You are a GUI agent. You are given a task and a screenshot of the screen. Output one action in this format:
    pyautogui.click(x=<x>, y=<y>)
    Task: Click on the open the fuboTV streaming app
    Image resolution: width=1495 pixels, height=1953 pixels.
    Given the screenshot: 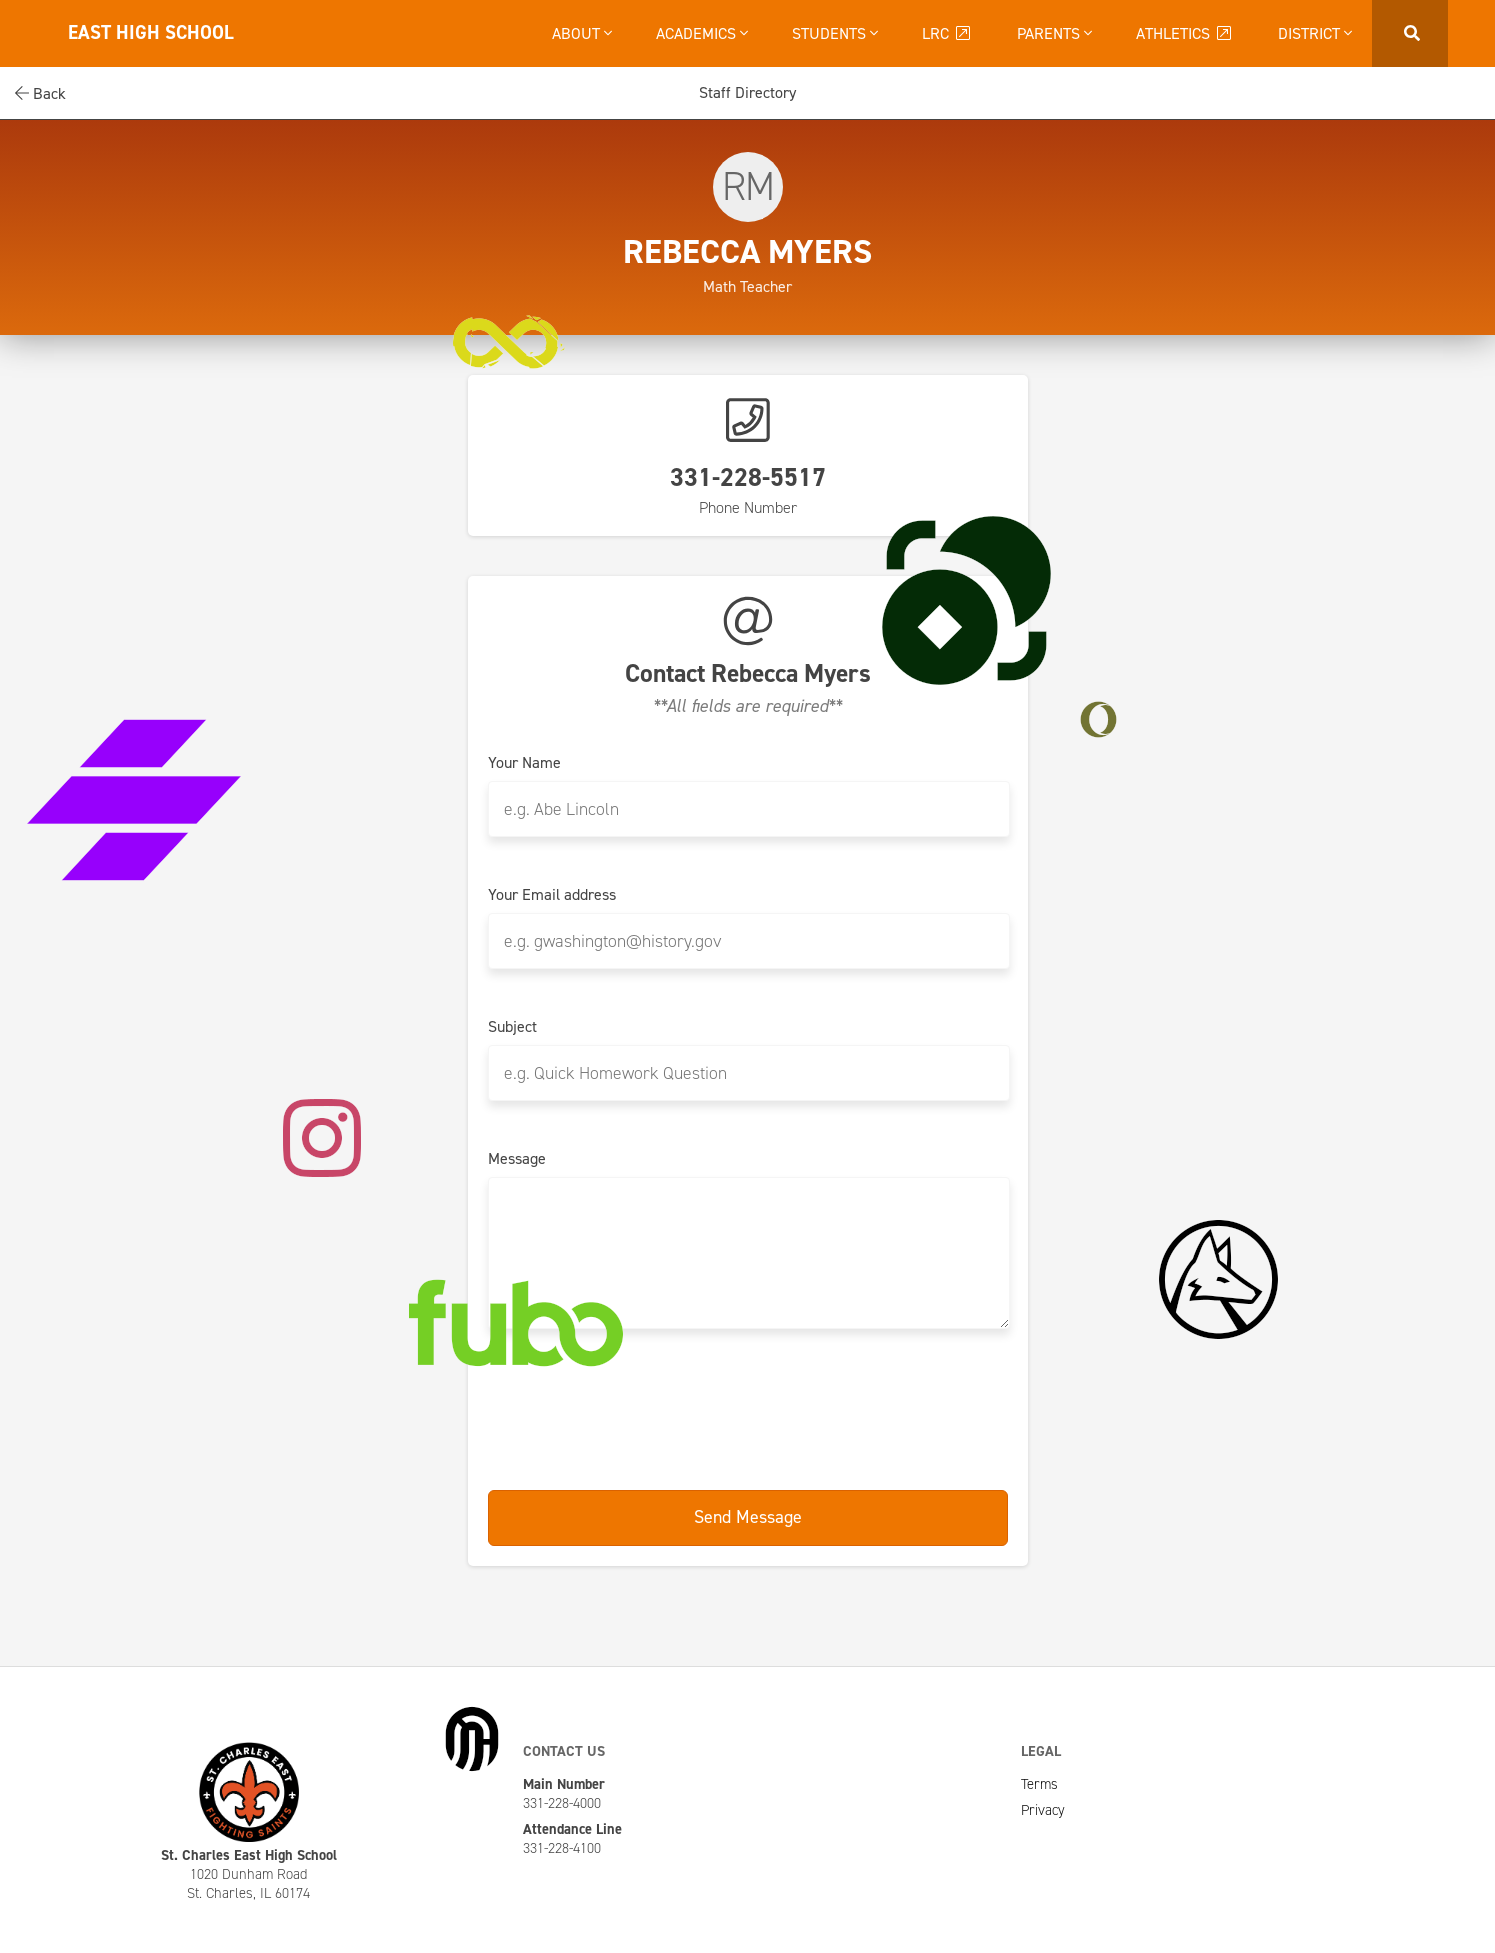 What is the action you would take?
    pyautogui.click(x=516, y=1323)
    